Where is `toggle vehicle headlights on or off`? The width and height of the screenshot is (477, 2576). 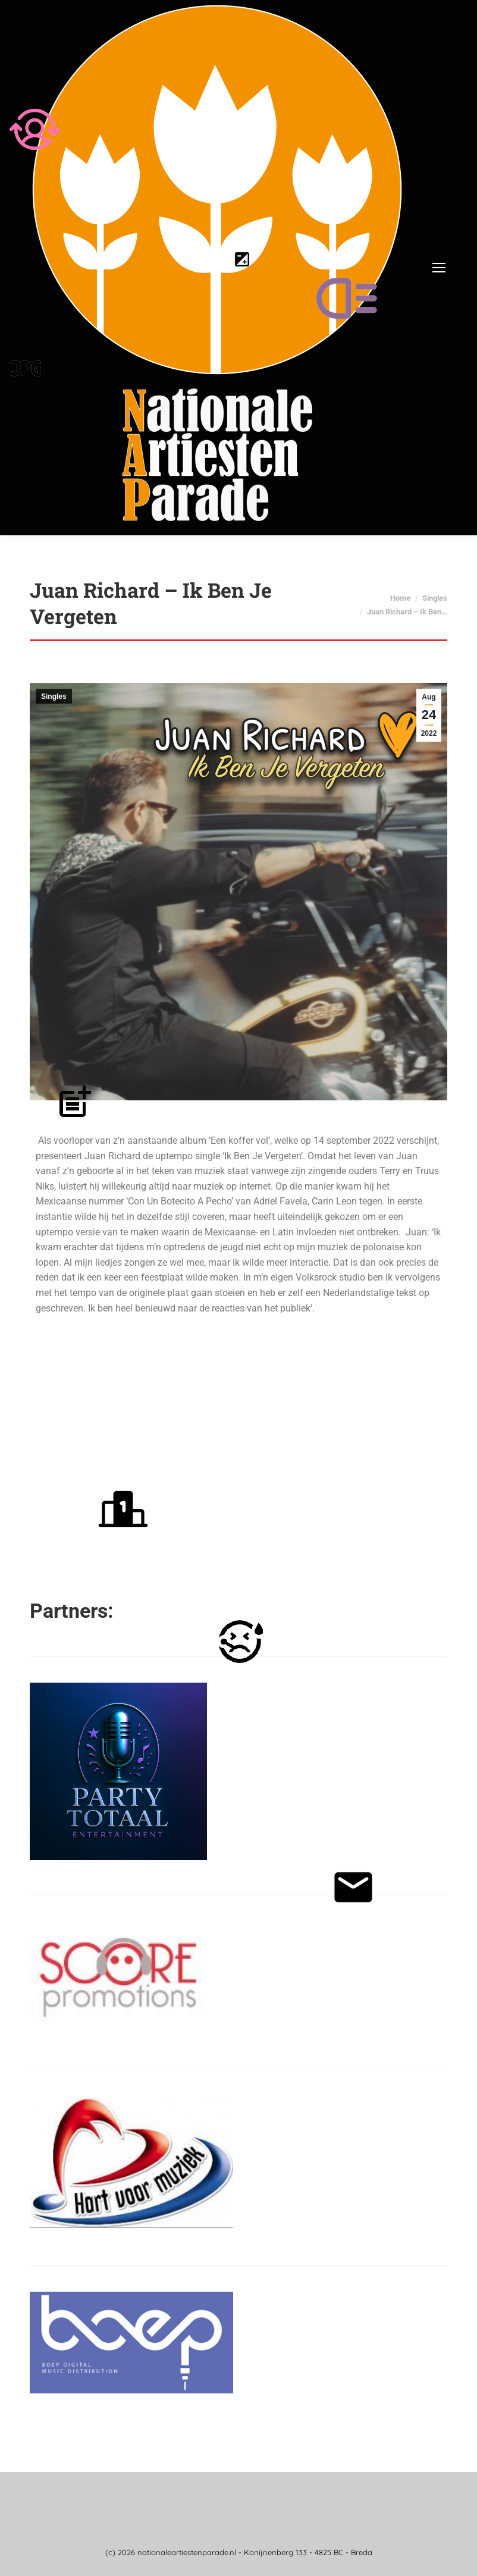 toggle vehicle headlights on or off is located at coordinates (346, 298).